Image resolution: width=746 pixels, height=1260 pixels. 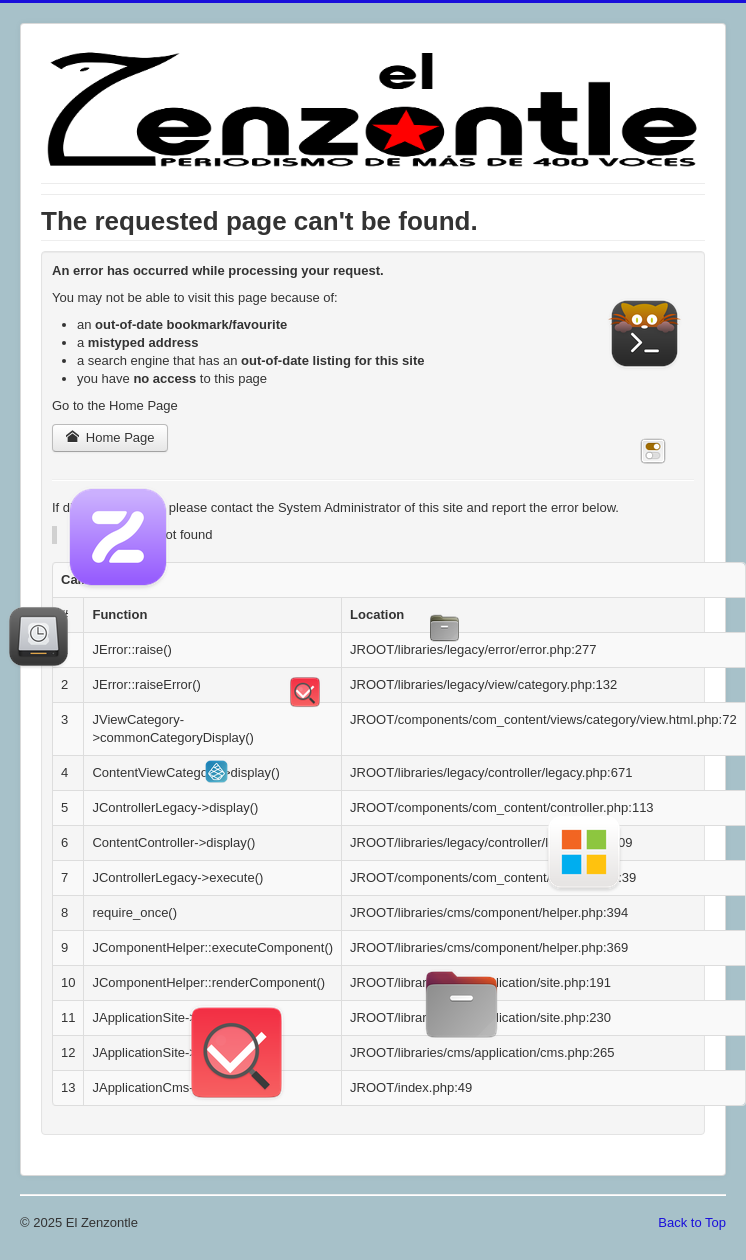 I want to click on open the file manager application, so click(x=461, y=1004).